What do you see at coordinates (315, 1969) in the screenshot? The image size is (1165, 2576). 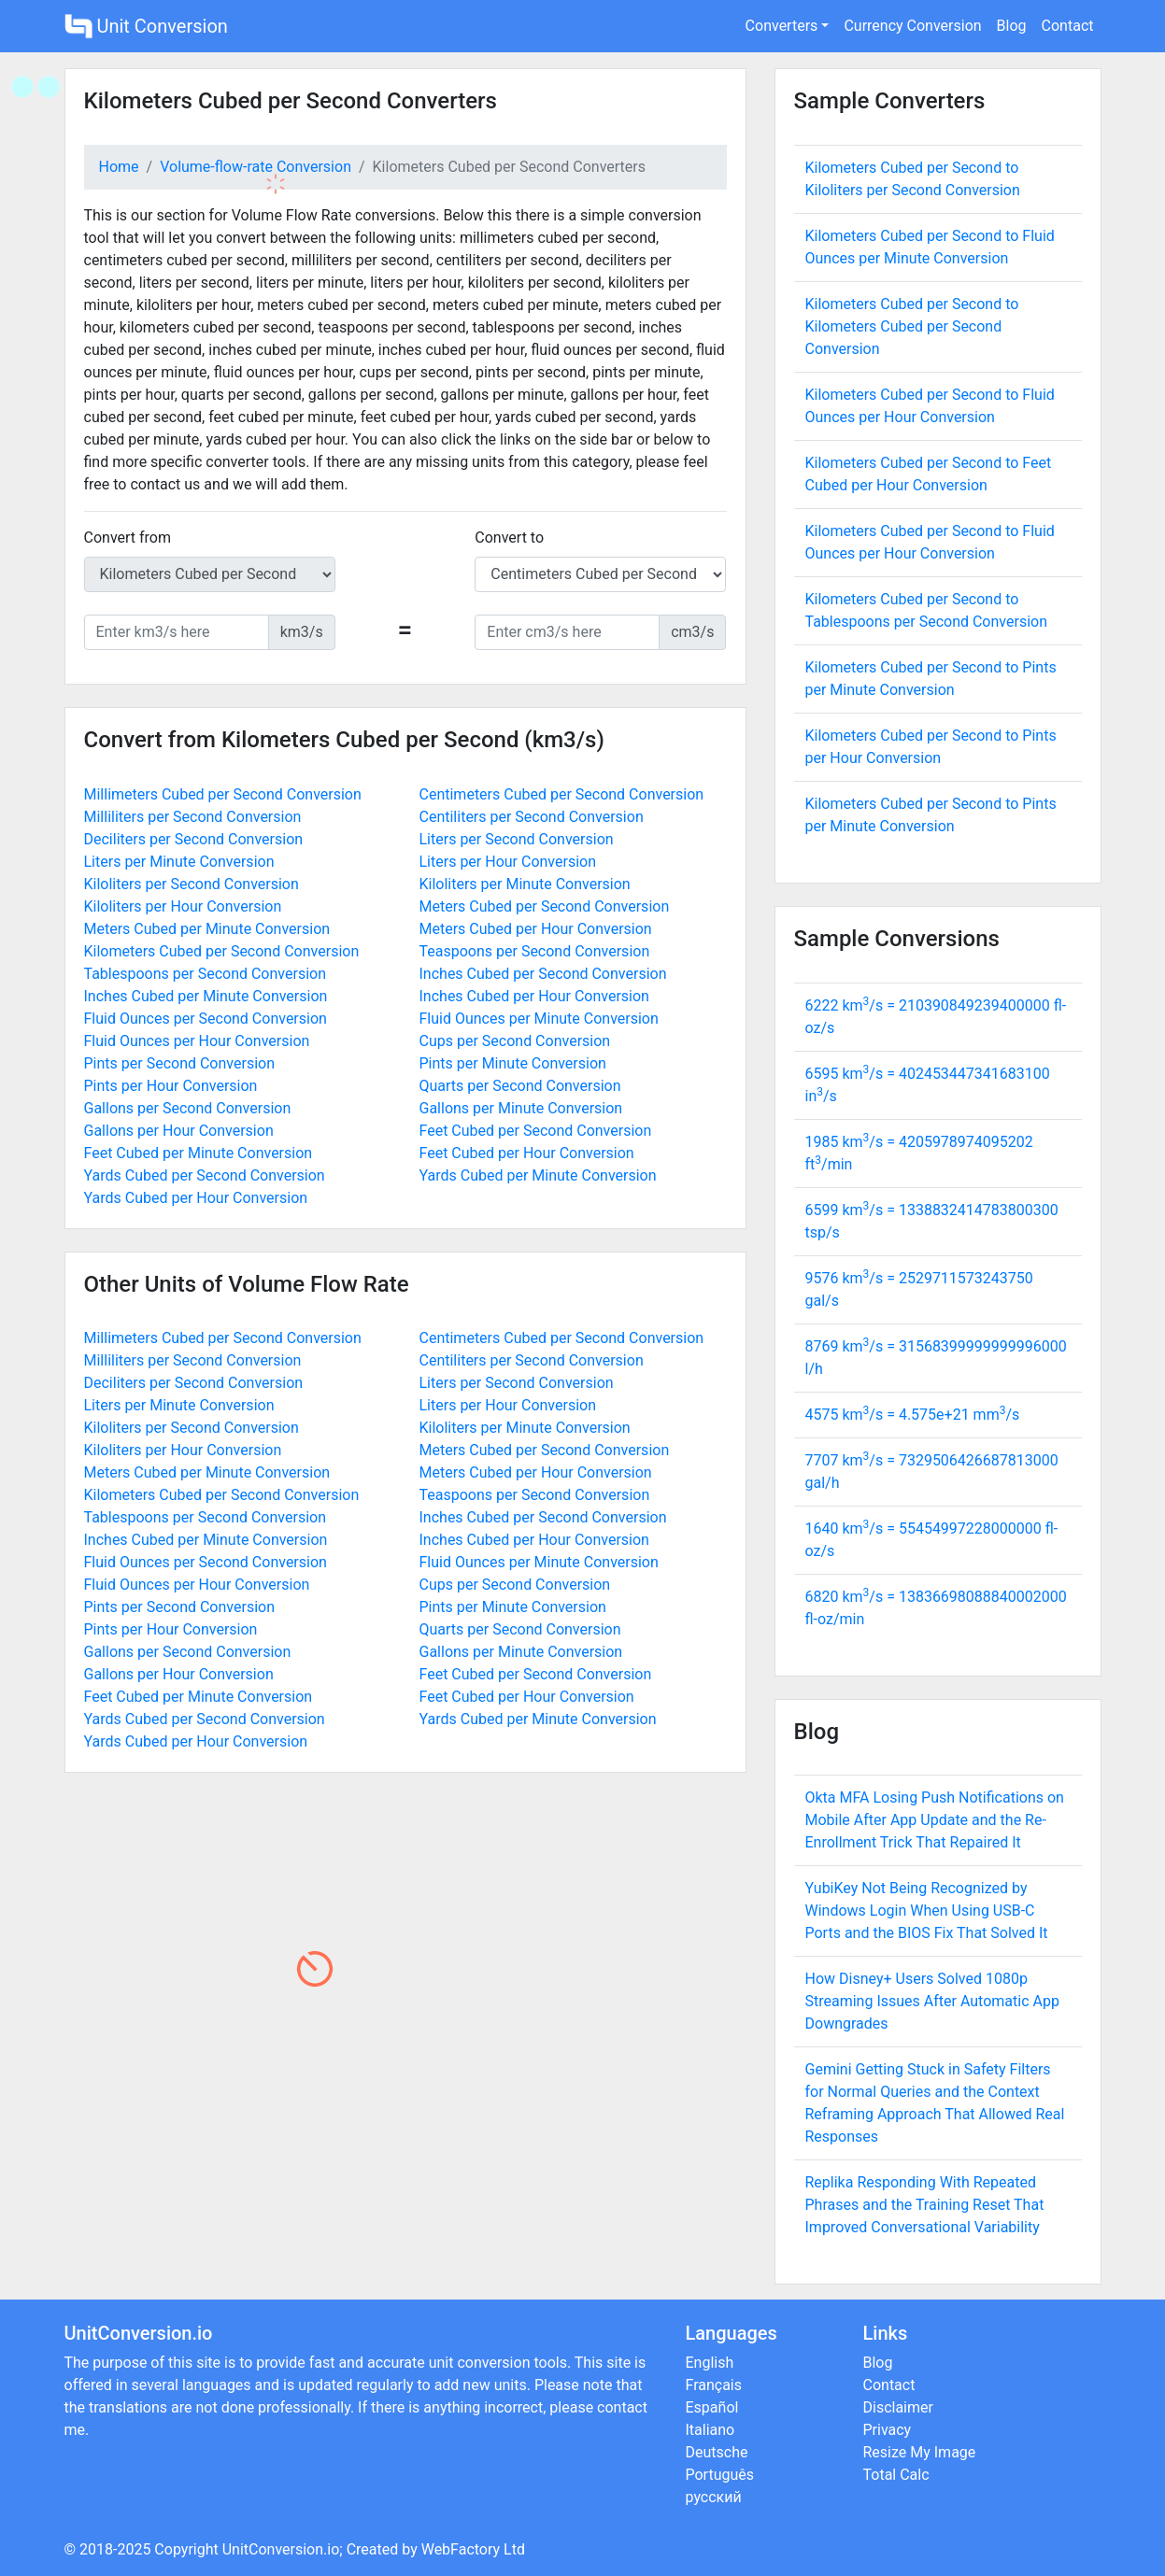 I see `scan a QR code or barcode` at bounding box center [315, 1969].